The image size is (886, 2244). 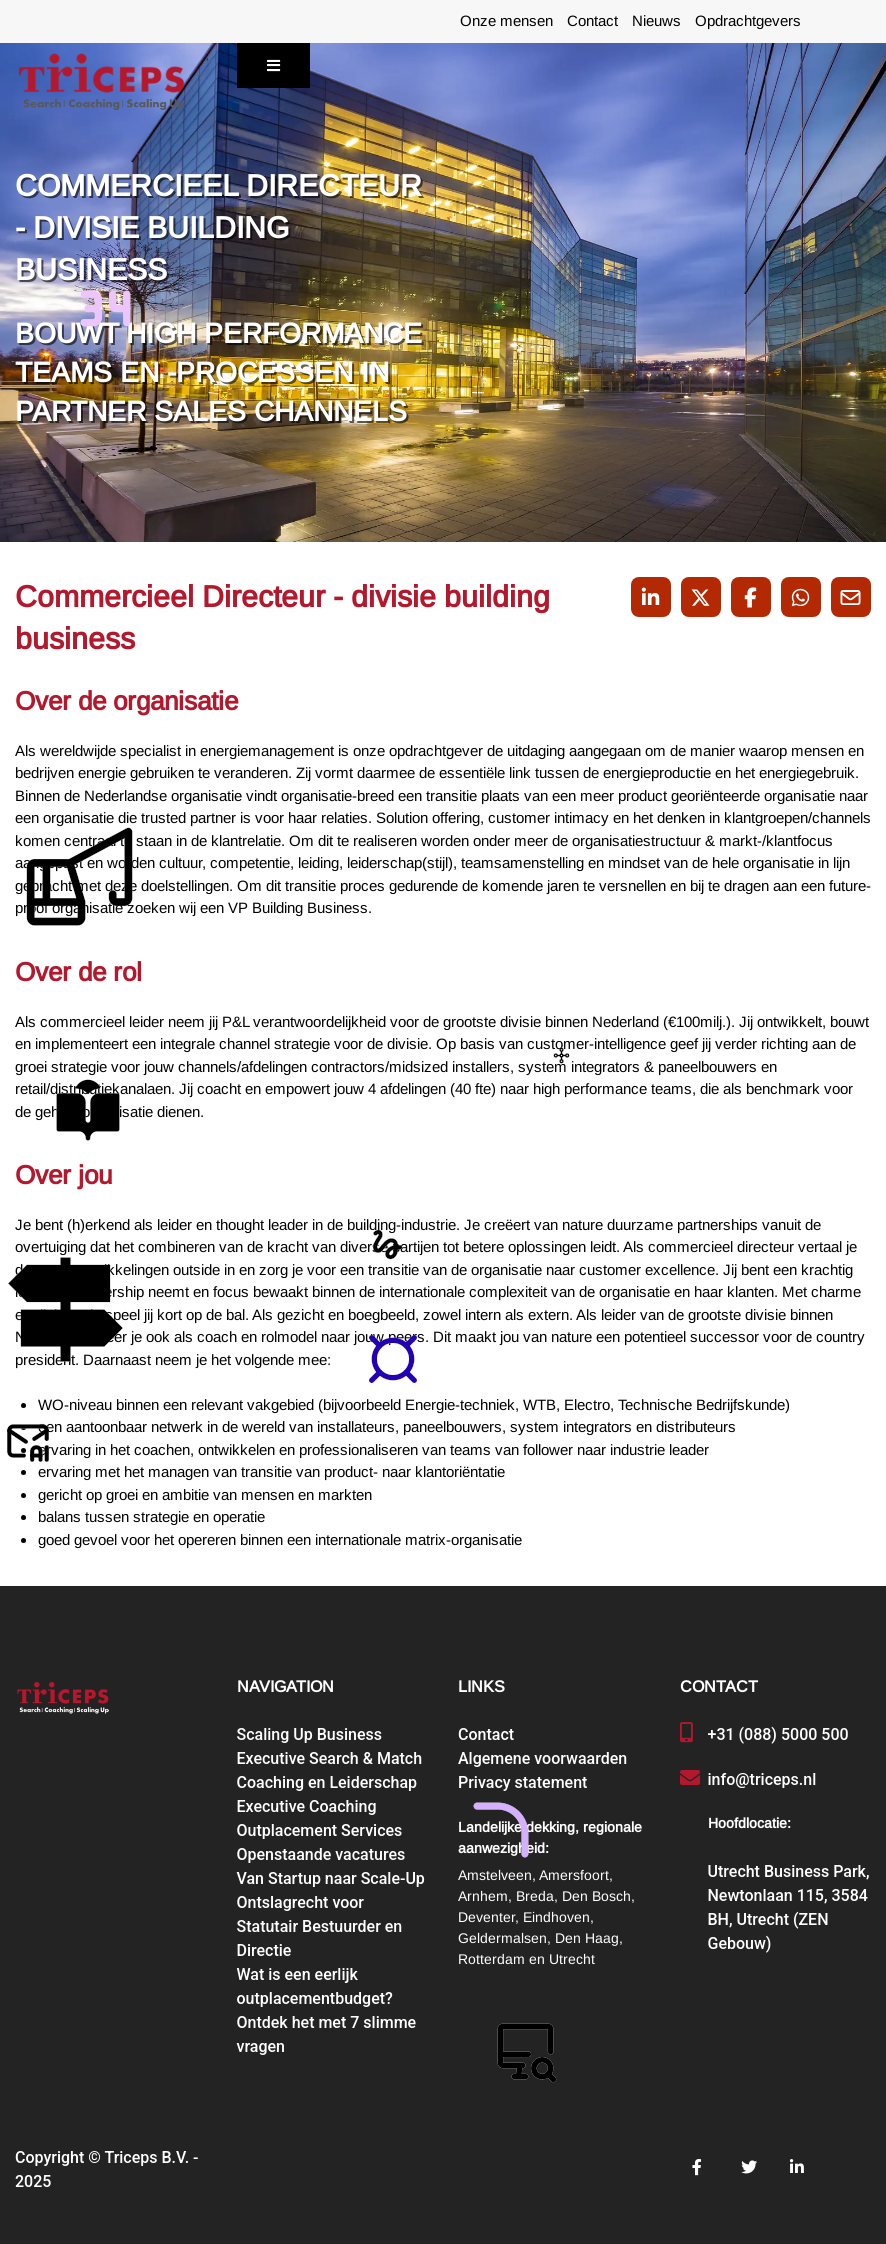 What do you see at coordinates (561, 1055) in the screenshot?
I see `view star network topology` at bounding box center [561, 1055].